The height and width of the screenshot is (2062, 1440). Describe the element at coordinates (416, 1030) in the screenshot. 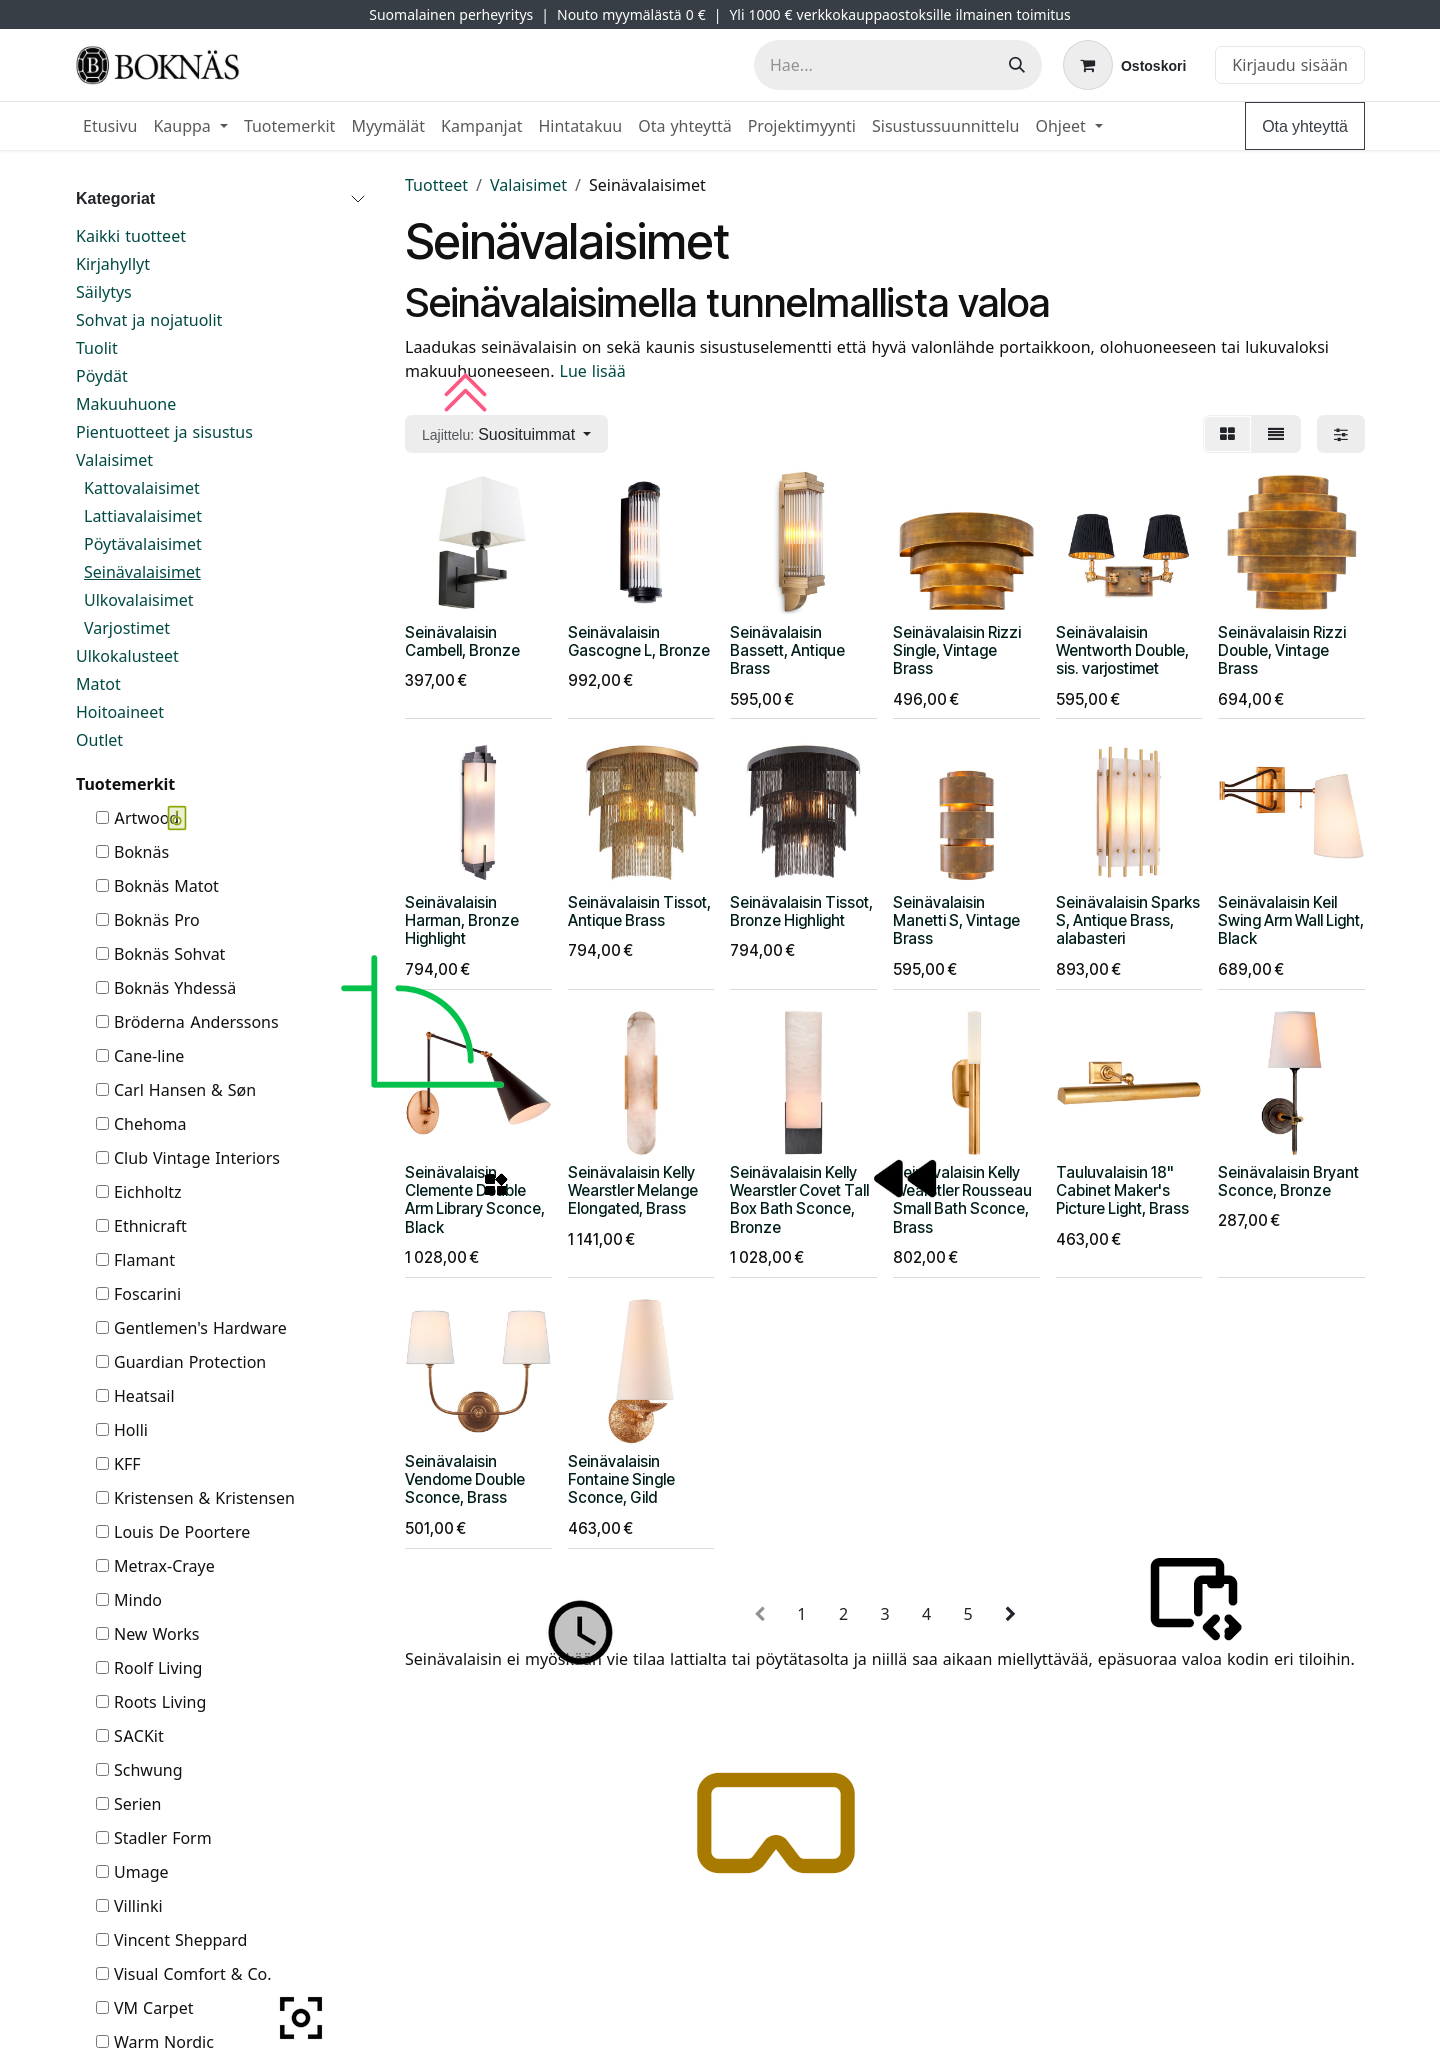

I see `measure or adjust angle in a design tool` at that location.